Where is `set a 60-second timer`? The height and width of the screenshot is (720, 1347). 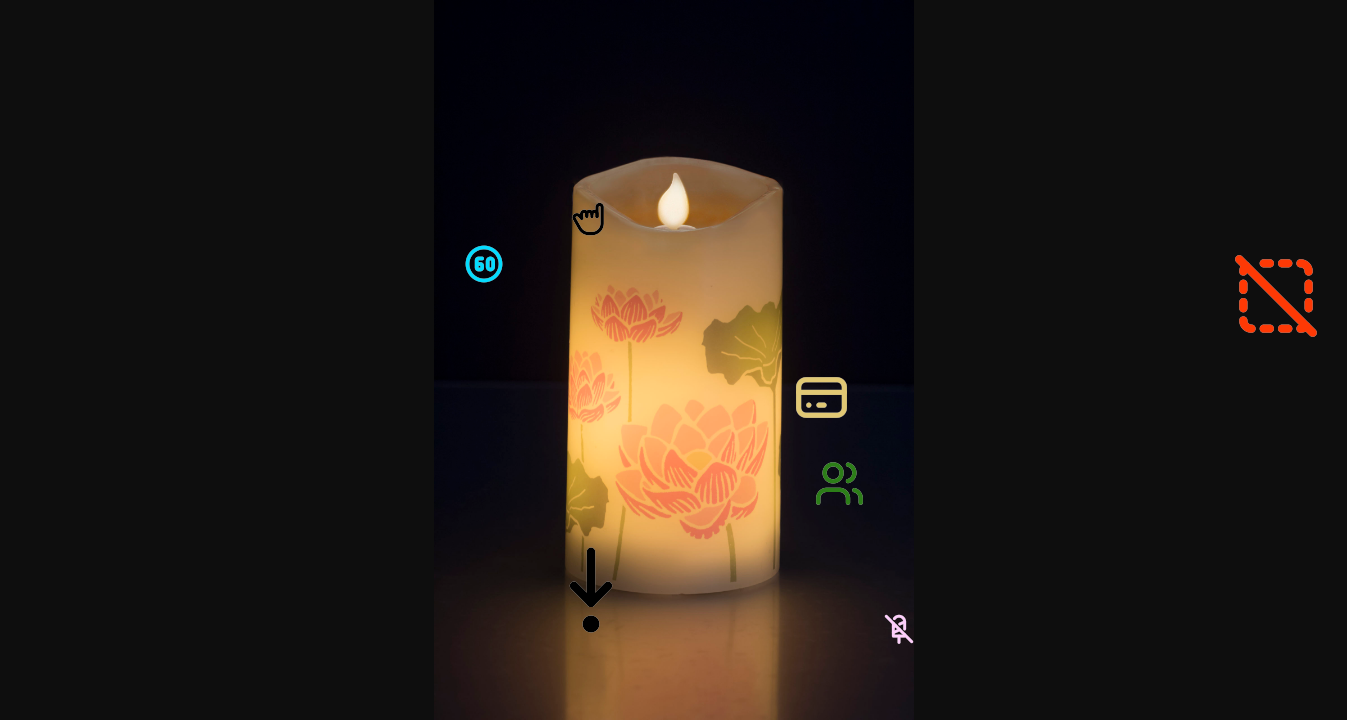
set a 60-second timer is located at coordinates (484, 264).